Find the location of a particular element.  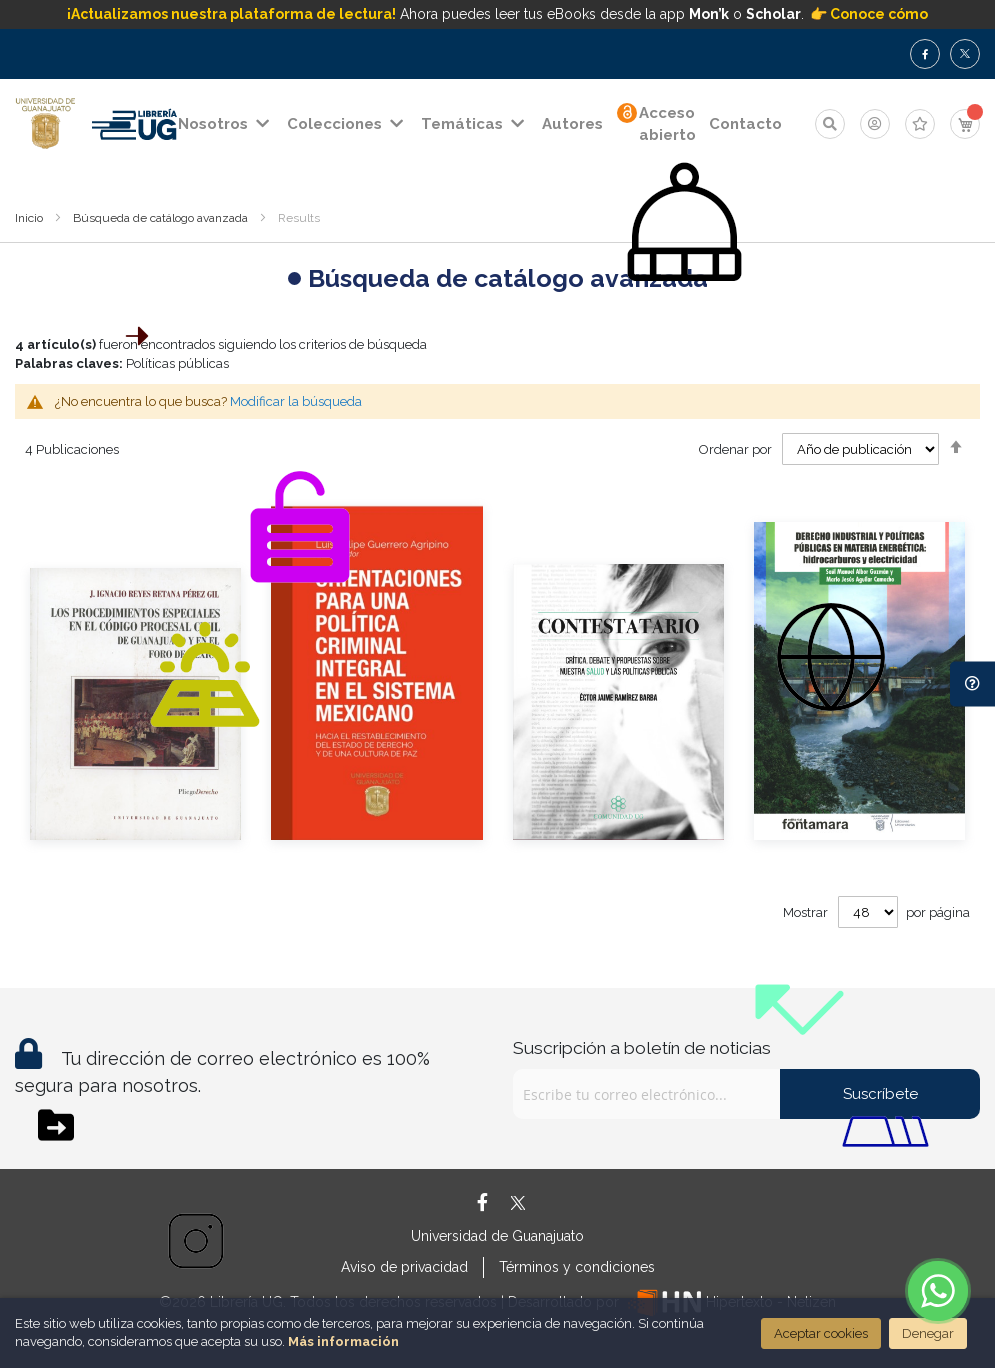

navigate to the next item or screen is located at coordinates (137, 336).